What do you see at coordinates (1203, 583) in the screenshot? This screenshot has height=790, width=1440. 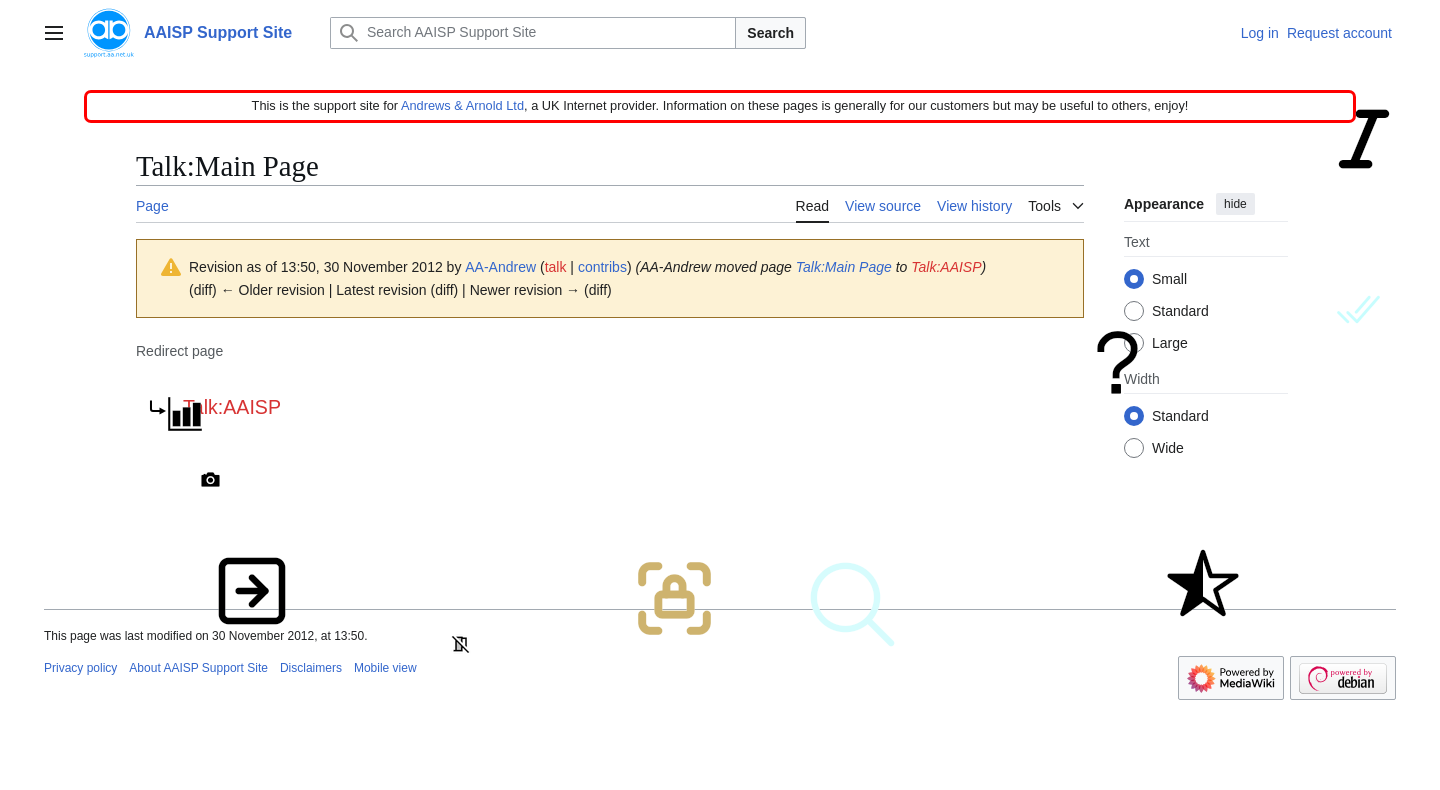 I see `indicates a partial or half-star rating` at bounding box center [1203, 583].